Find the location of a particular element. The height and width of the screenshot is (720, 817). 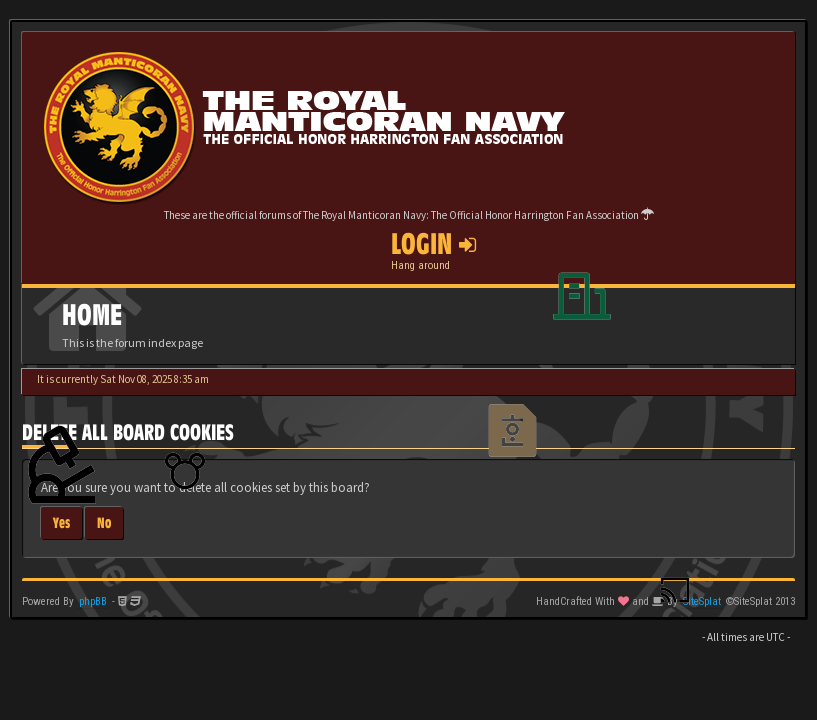

cast media to a nearby device is located at coordinates (675, 590).